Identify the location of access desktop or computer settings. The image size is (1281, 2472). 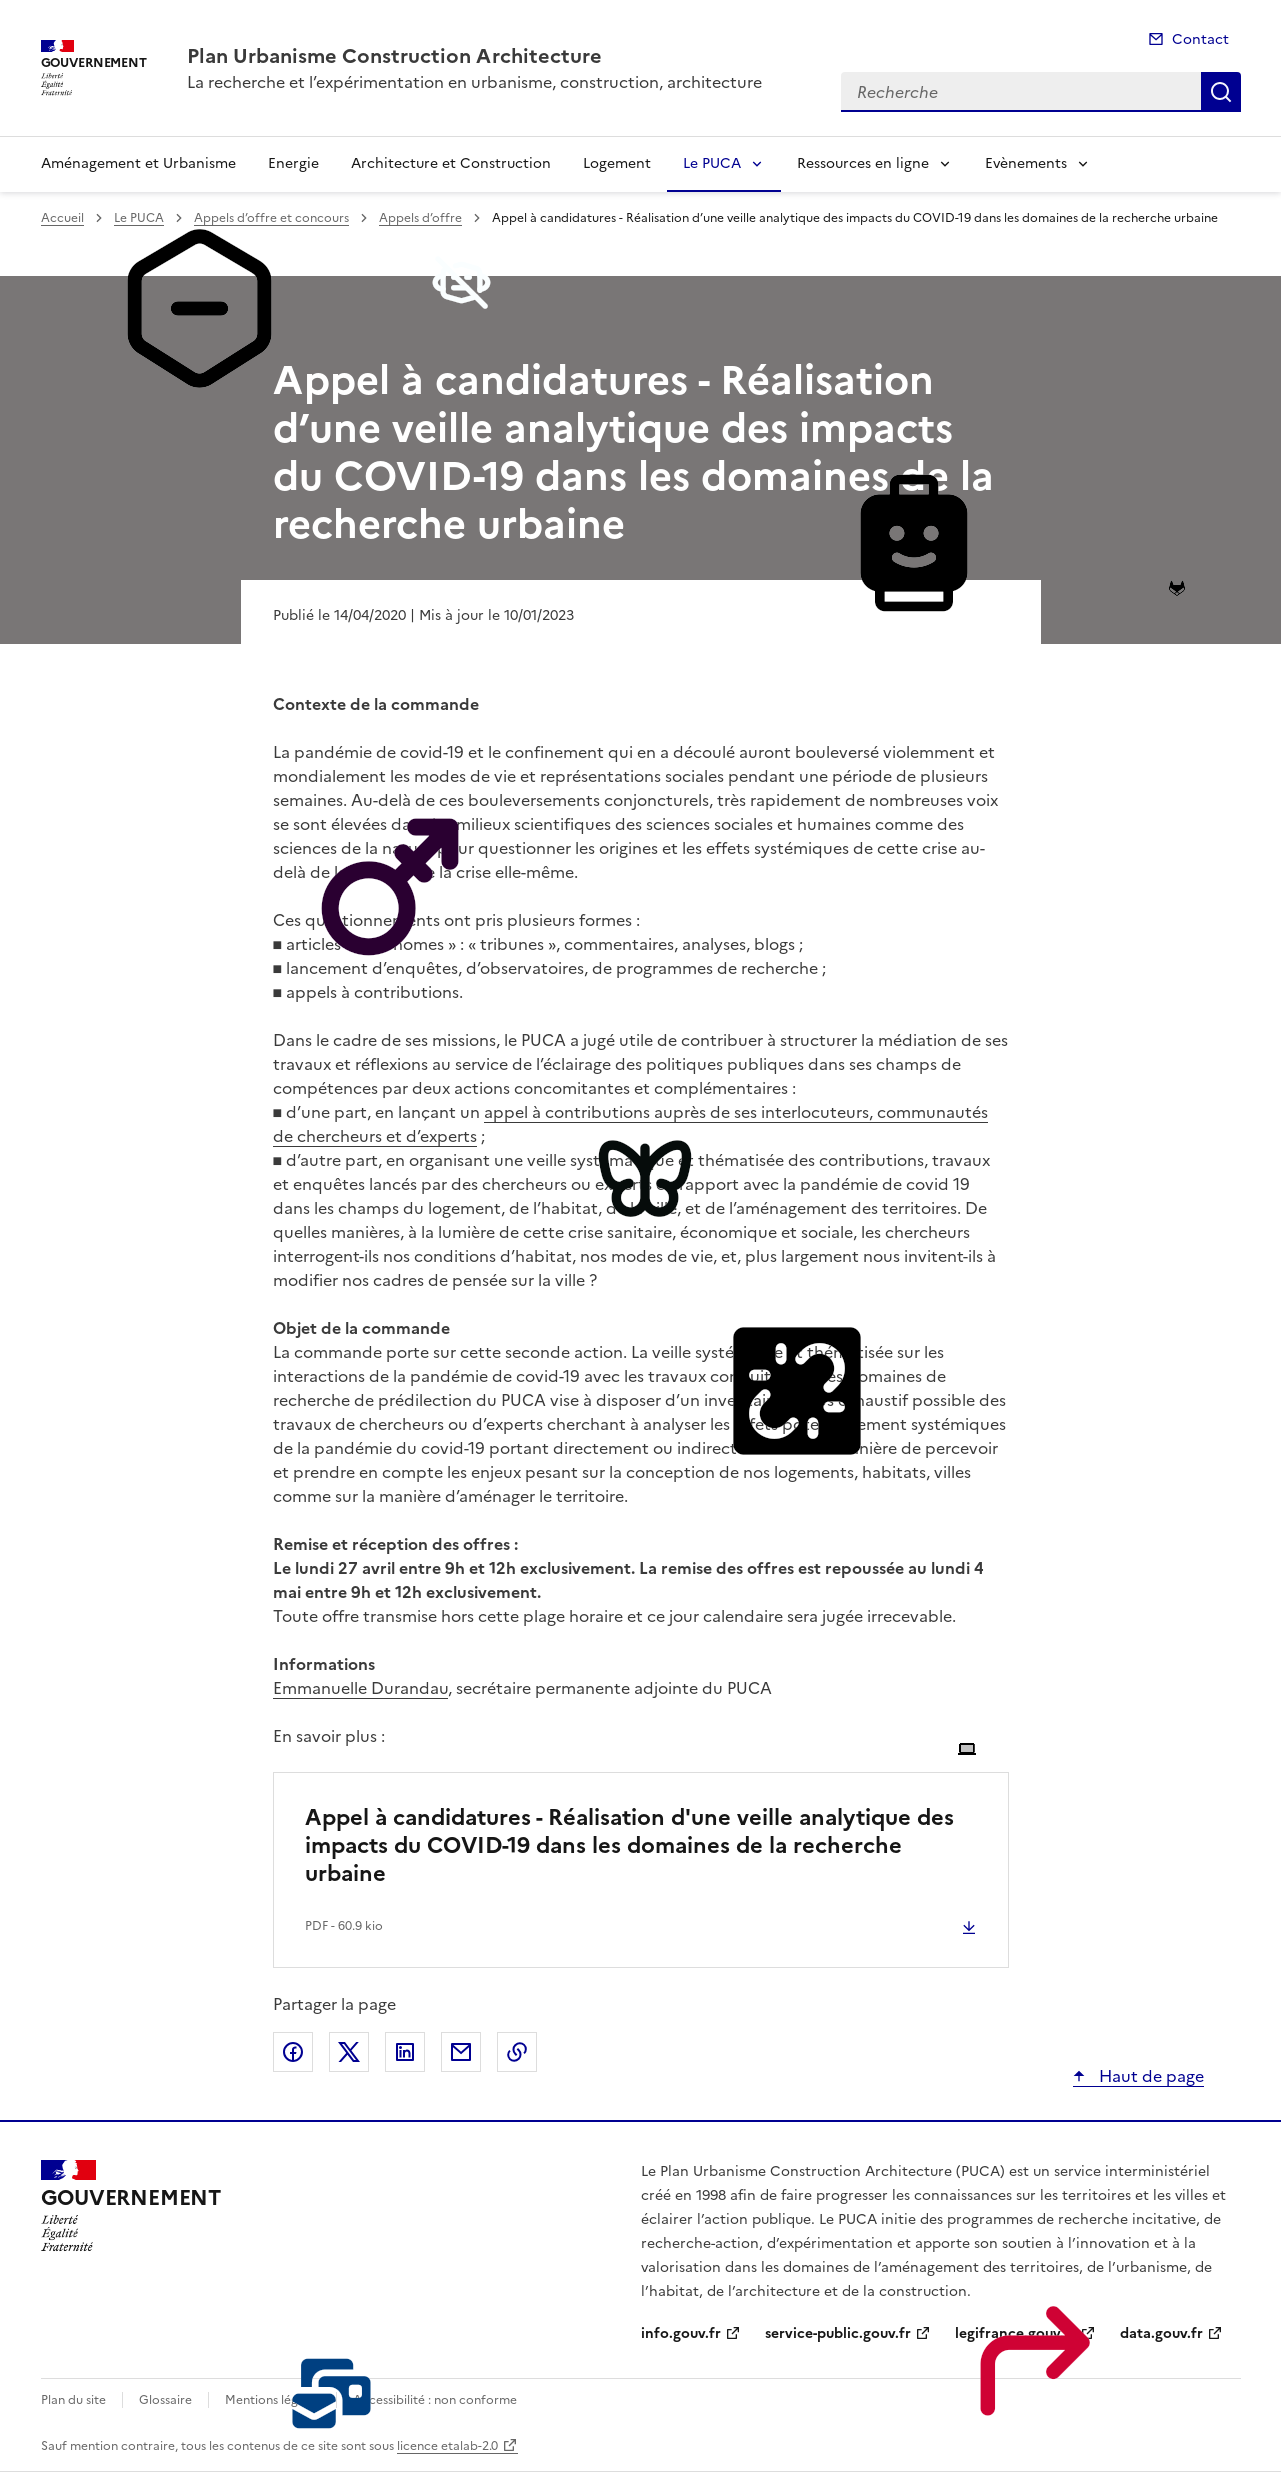
(967, 1749).